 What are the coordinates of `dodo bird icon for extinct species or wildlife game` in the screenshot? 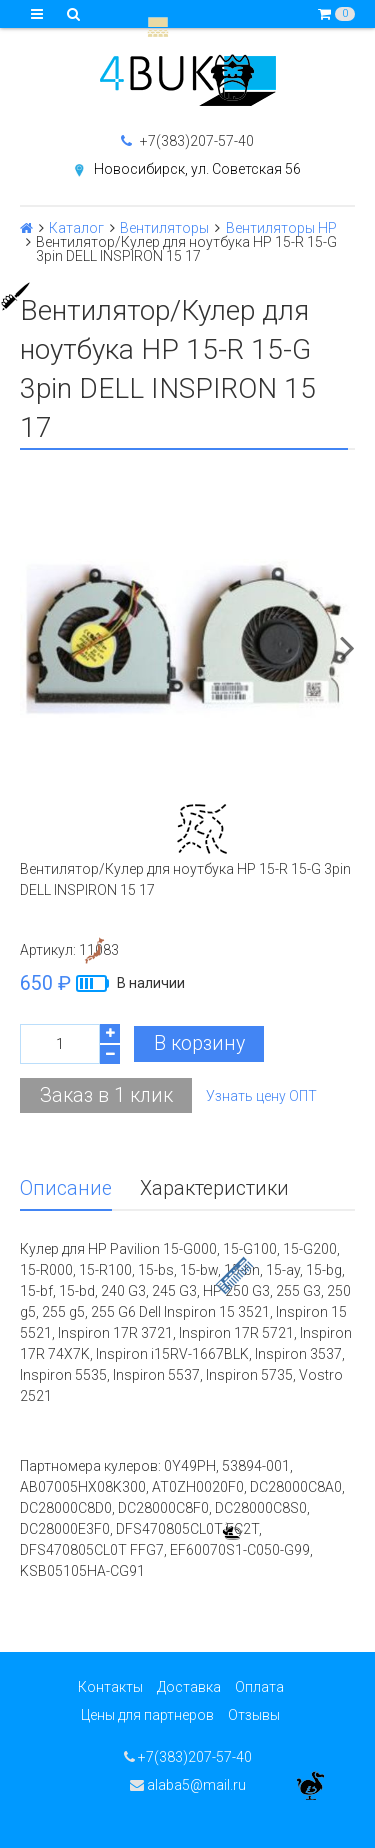 It's located at (310, 1785).